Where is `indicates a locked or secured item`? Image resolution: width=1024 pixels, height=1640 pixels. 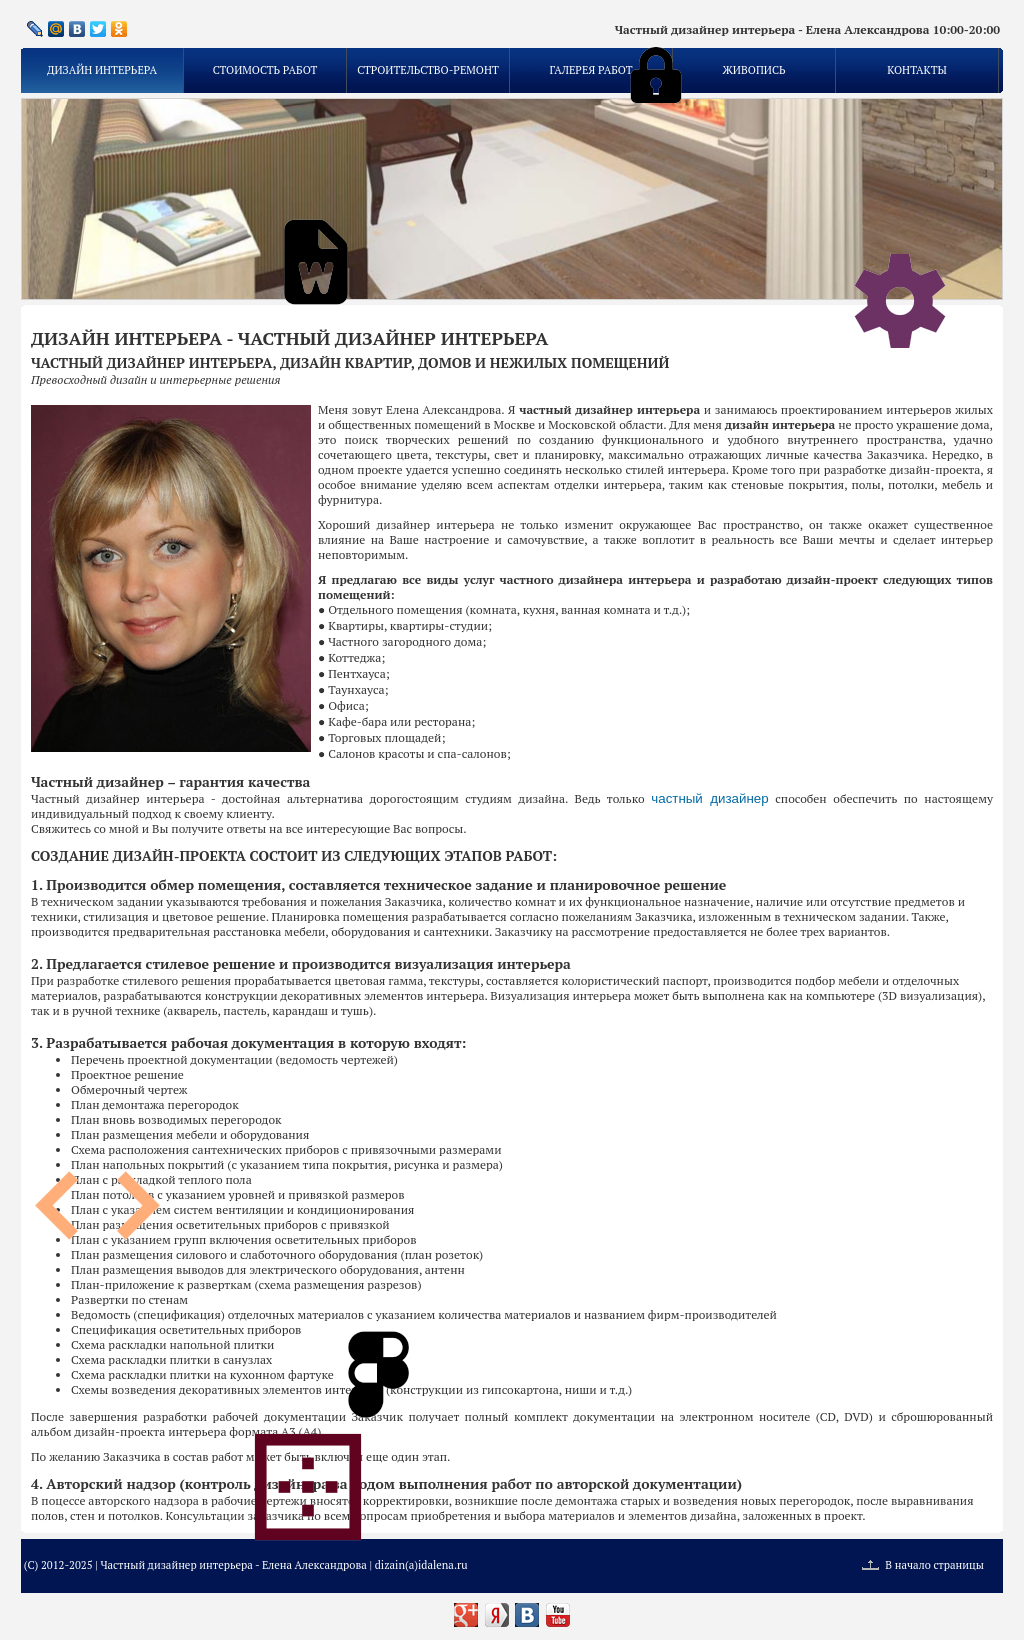 indicates a locked or secured item is located at coordinates (656, 75).